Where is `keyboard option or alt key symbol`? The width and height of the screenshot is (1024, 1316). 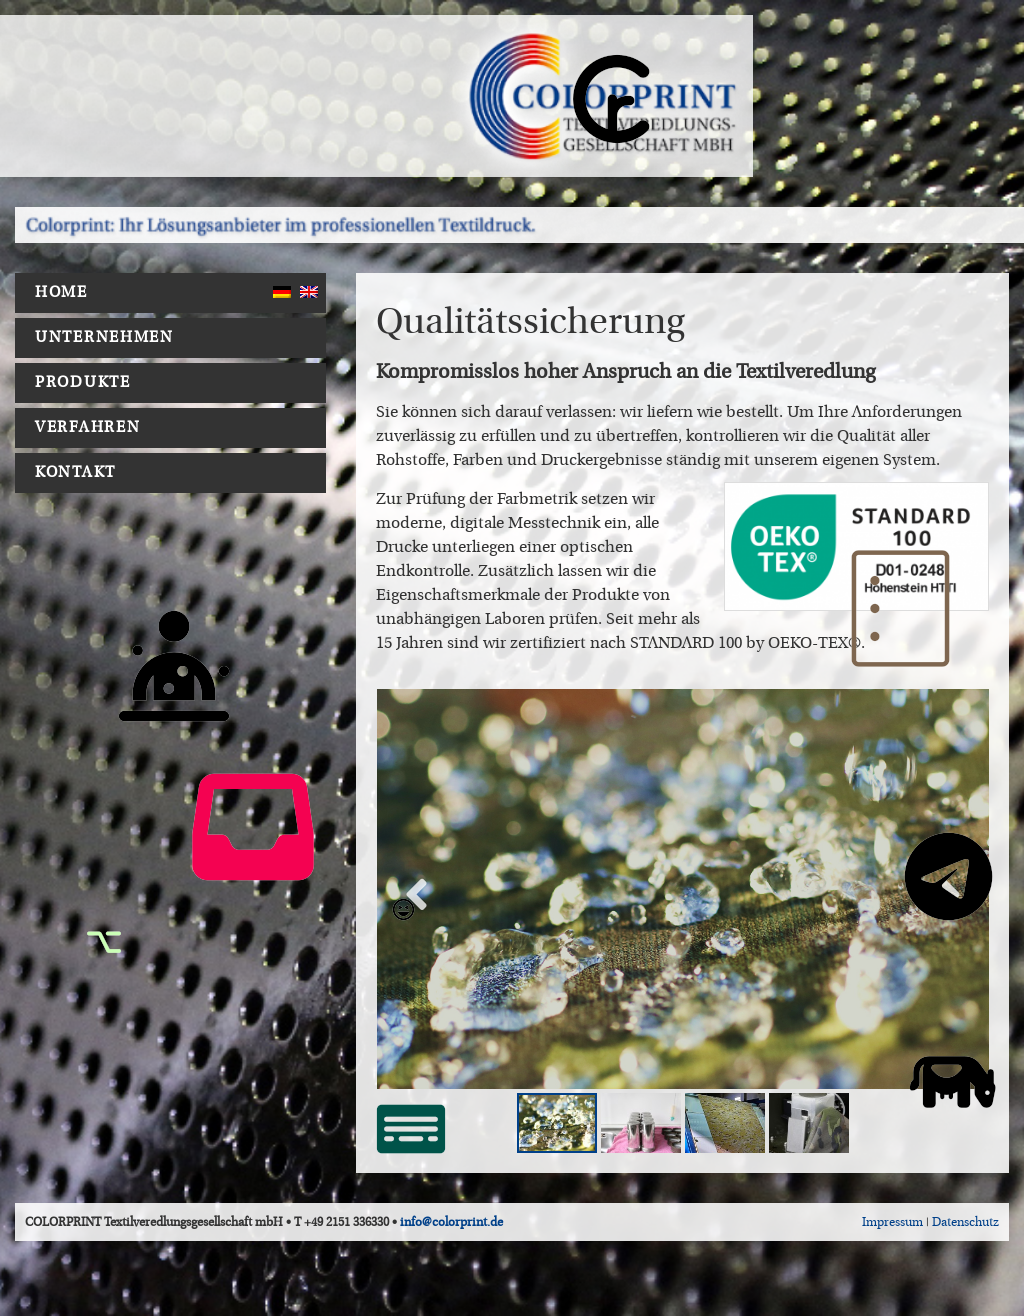
keyboard option or alt key symbol is located at coordinates (104, 941).